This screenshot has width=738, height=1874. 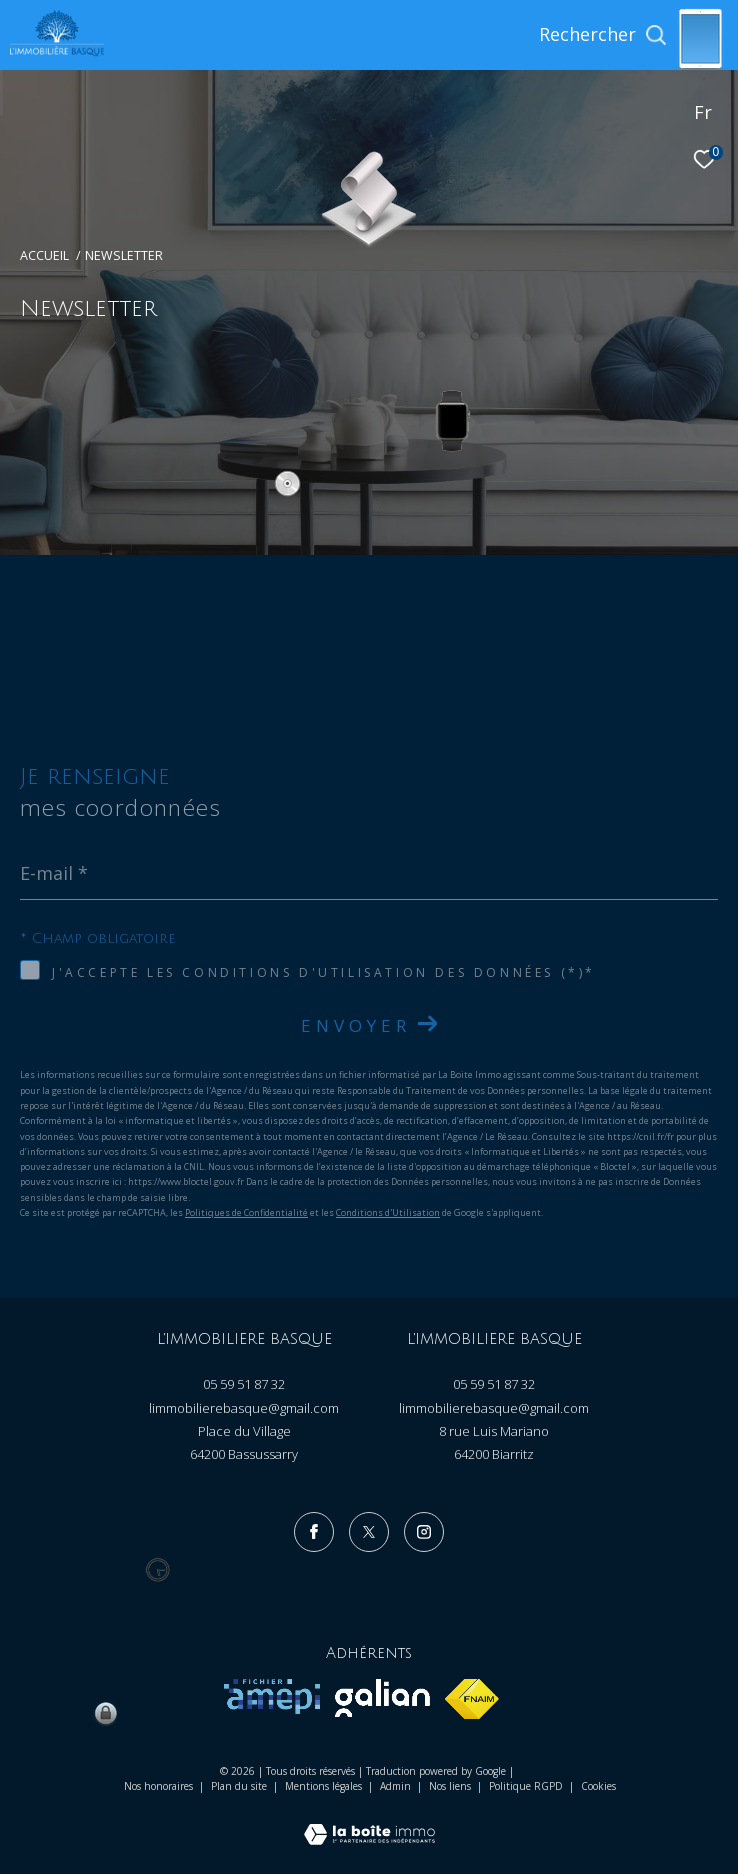 What do you see at coordinates (148, 1672) in the screenshot?
I see `indicates a locked or protected item` at bounding box center [148, 1672].